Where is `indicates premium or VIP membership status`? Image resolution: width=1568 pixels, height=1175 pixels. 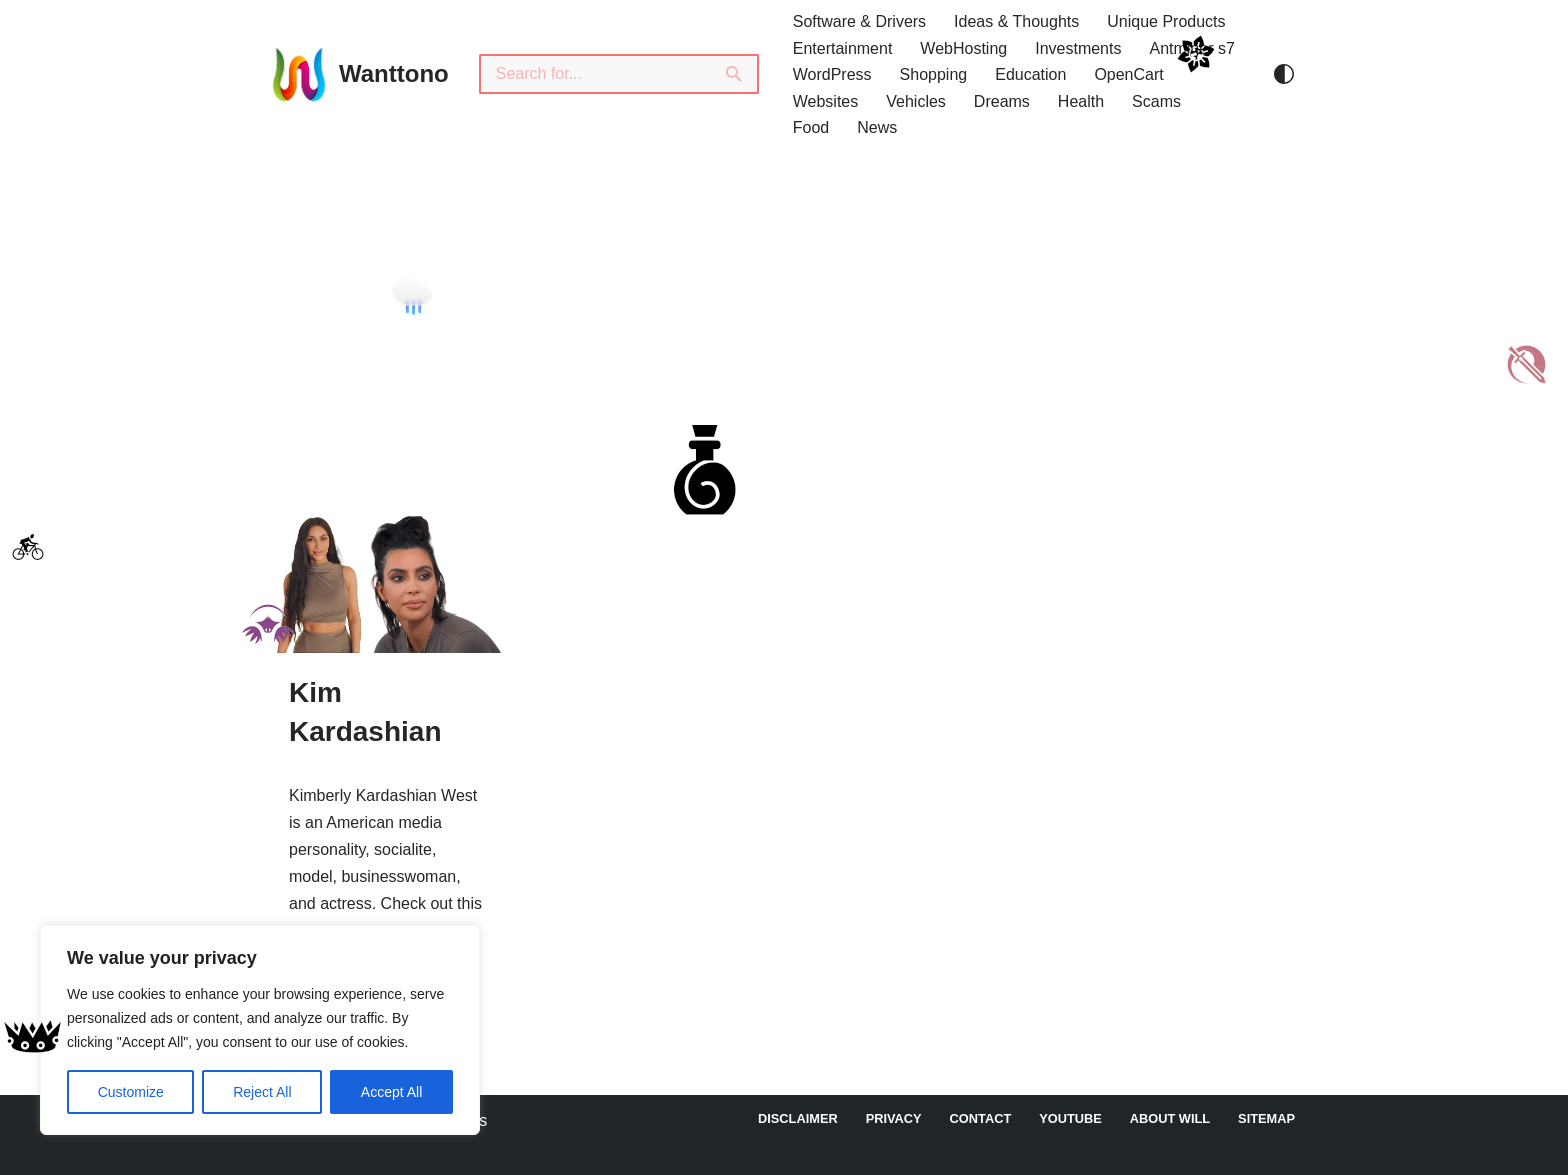
indicates premium or VIP membership status is located at coordinates (32, 1036).